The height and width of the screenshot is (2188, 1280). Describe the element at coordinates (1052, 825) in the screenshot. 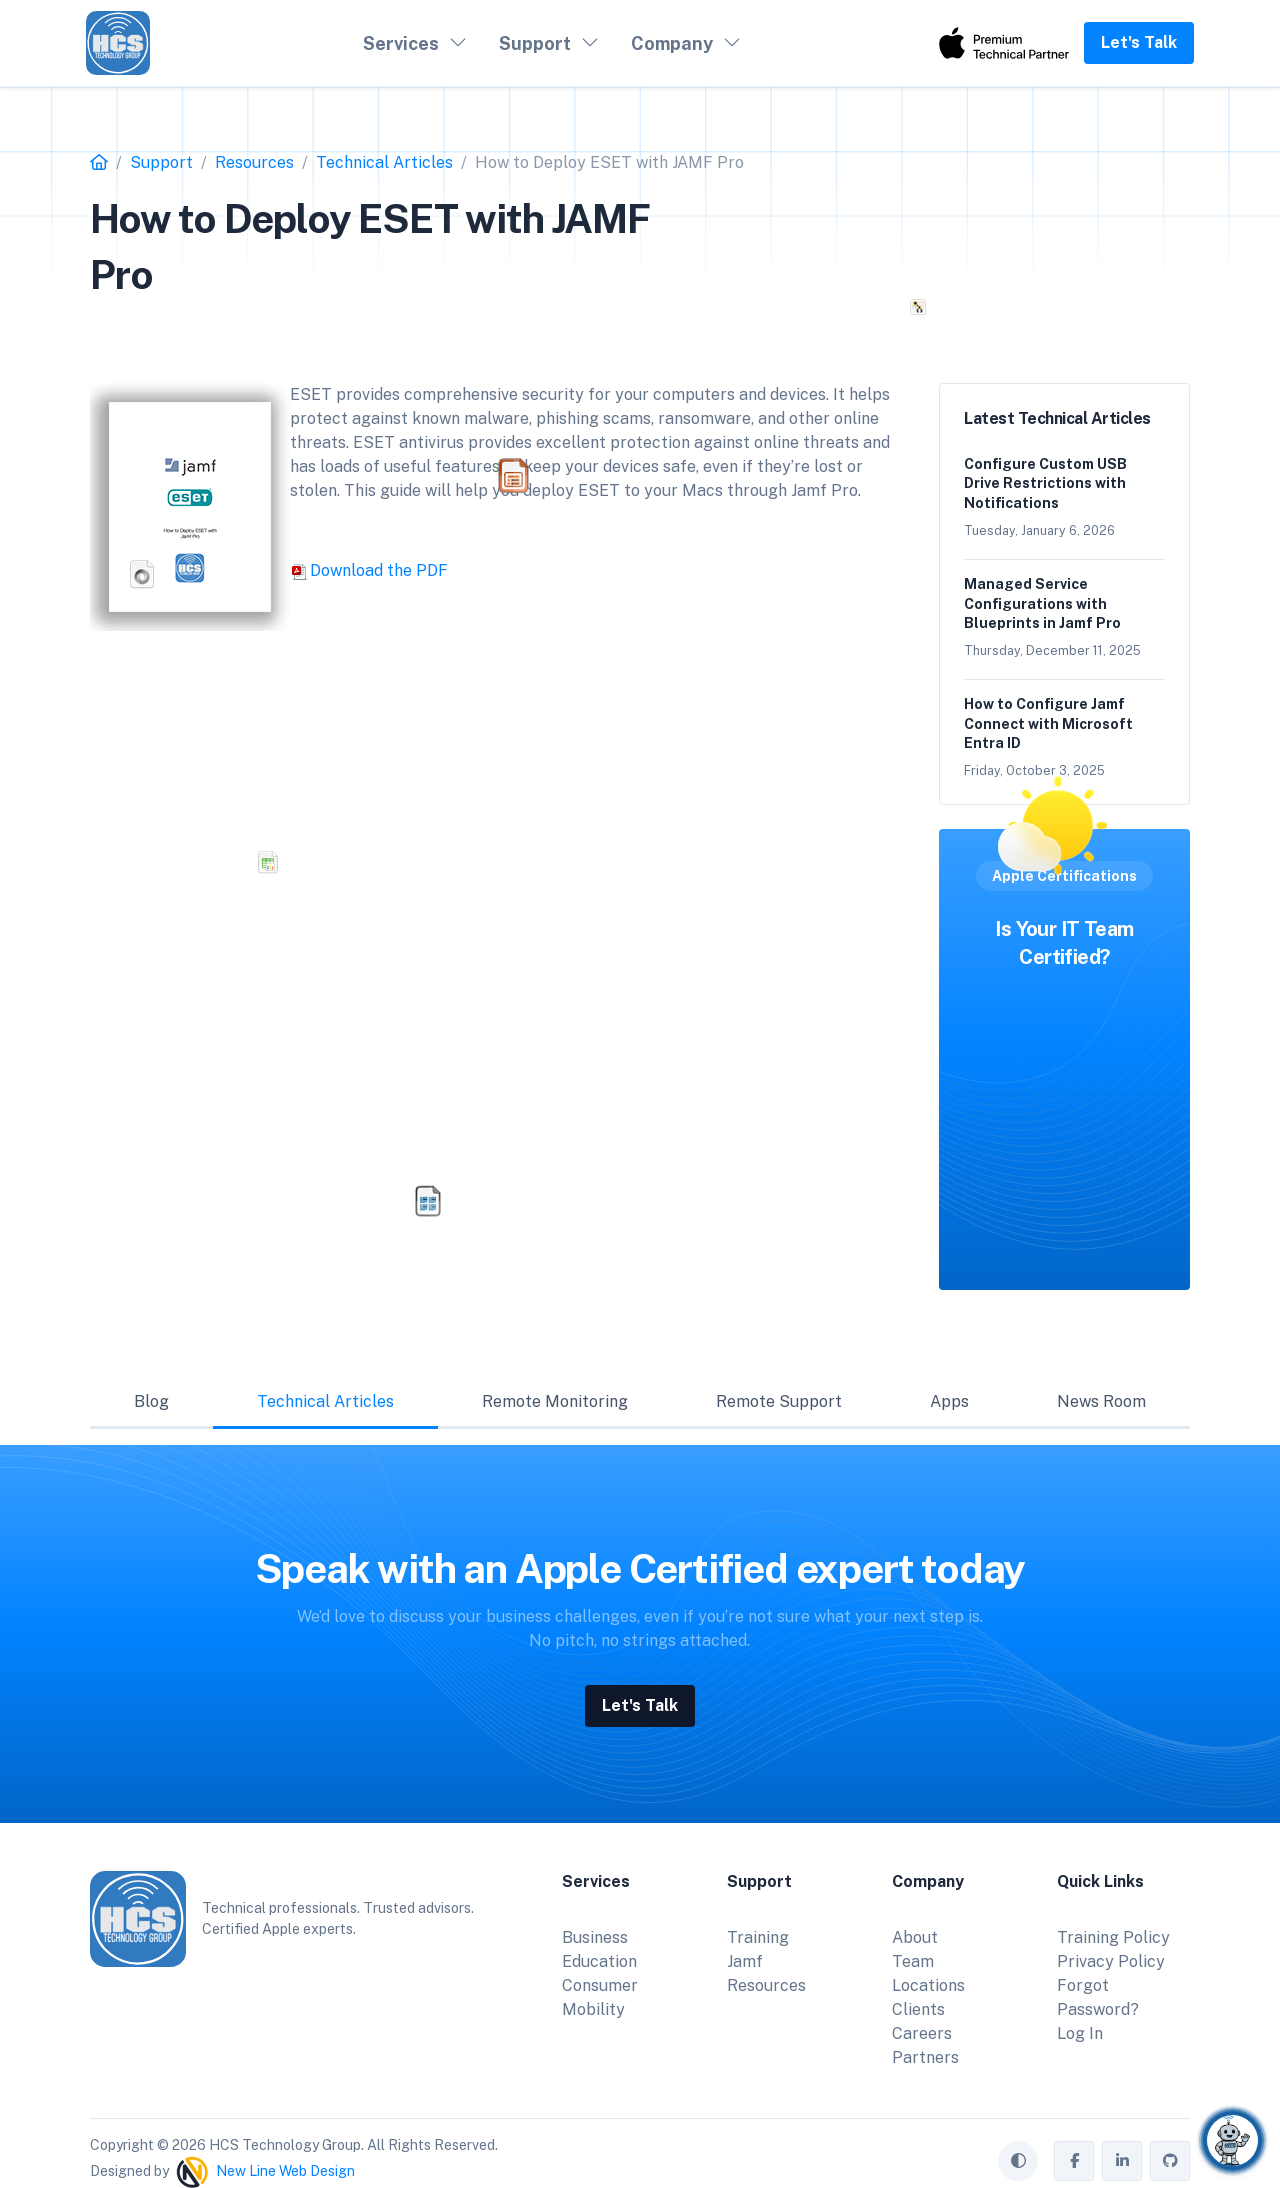

I see `indicates partly cloudy weather conditions` at that location.